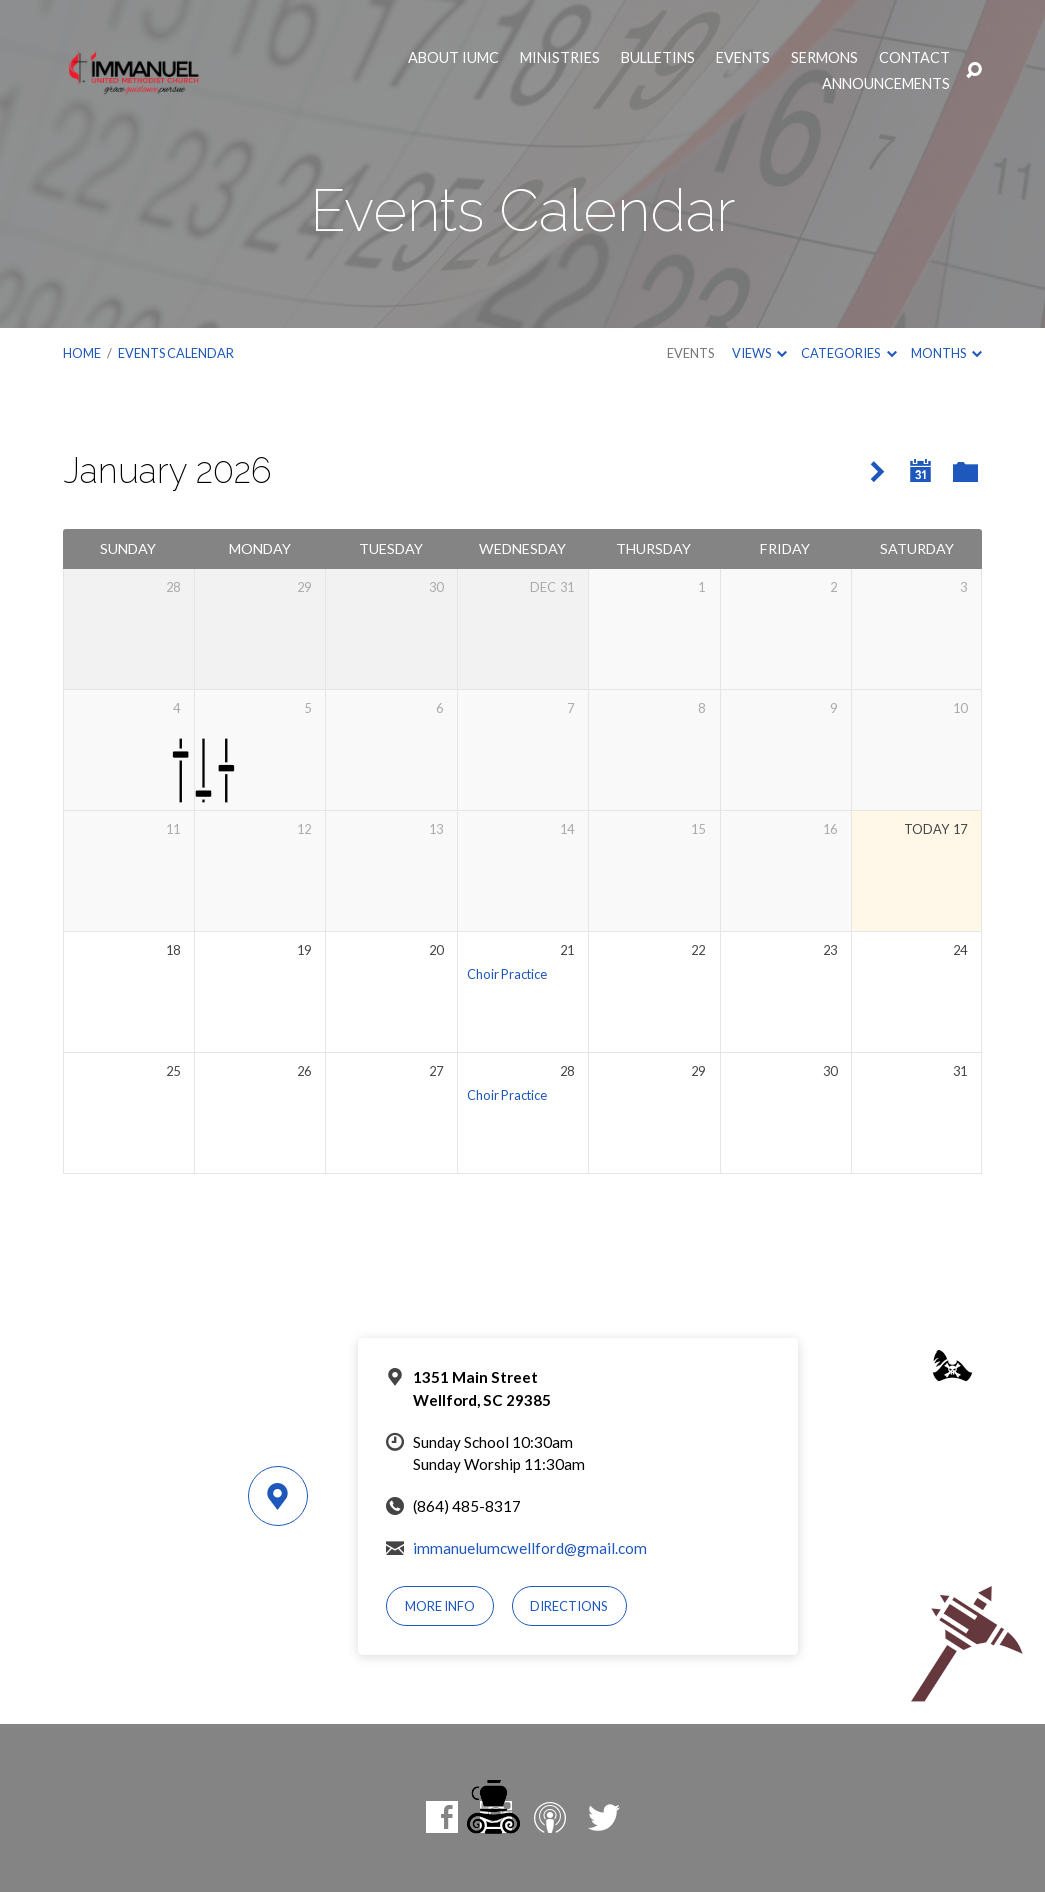 This screenshot has width=1045, height=1892. I want to click on adjust settings or preferences, so click(203, 770).